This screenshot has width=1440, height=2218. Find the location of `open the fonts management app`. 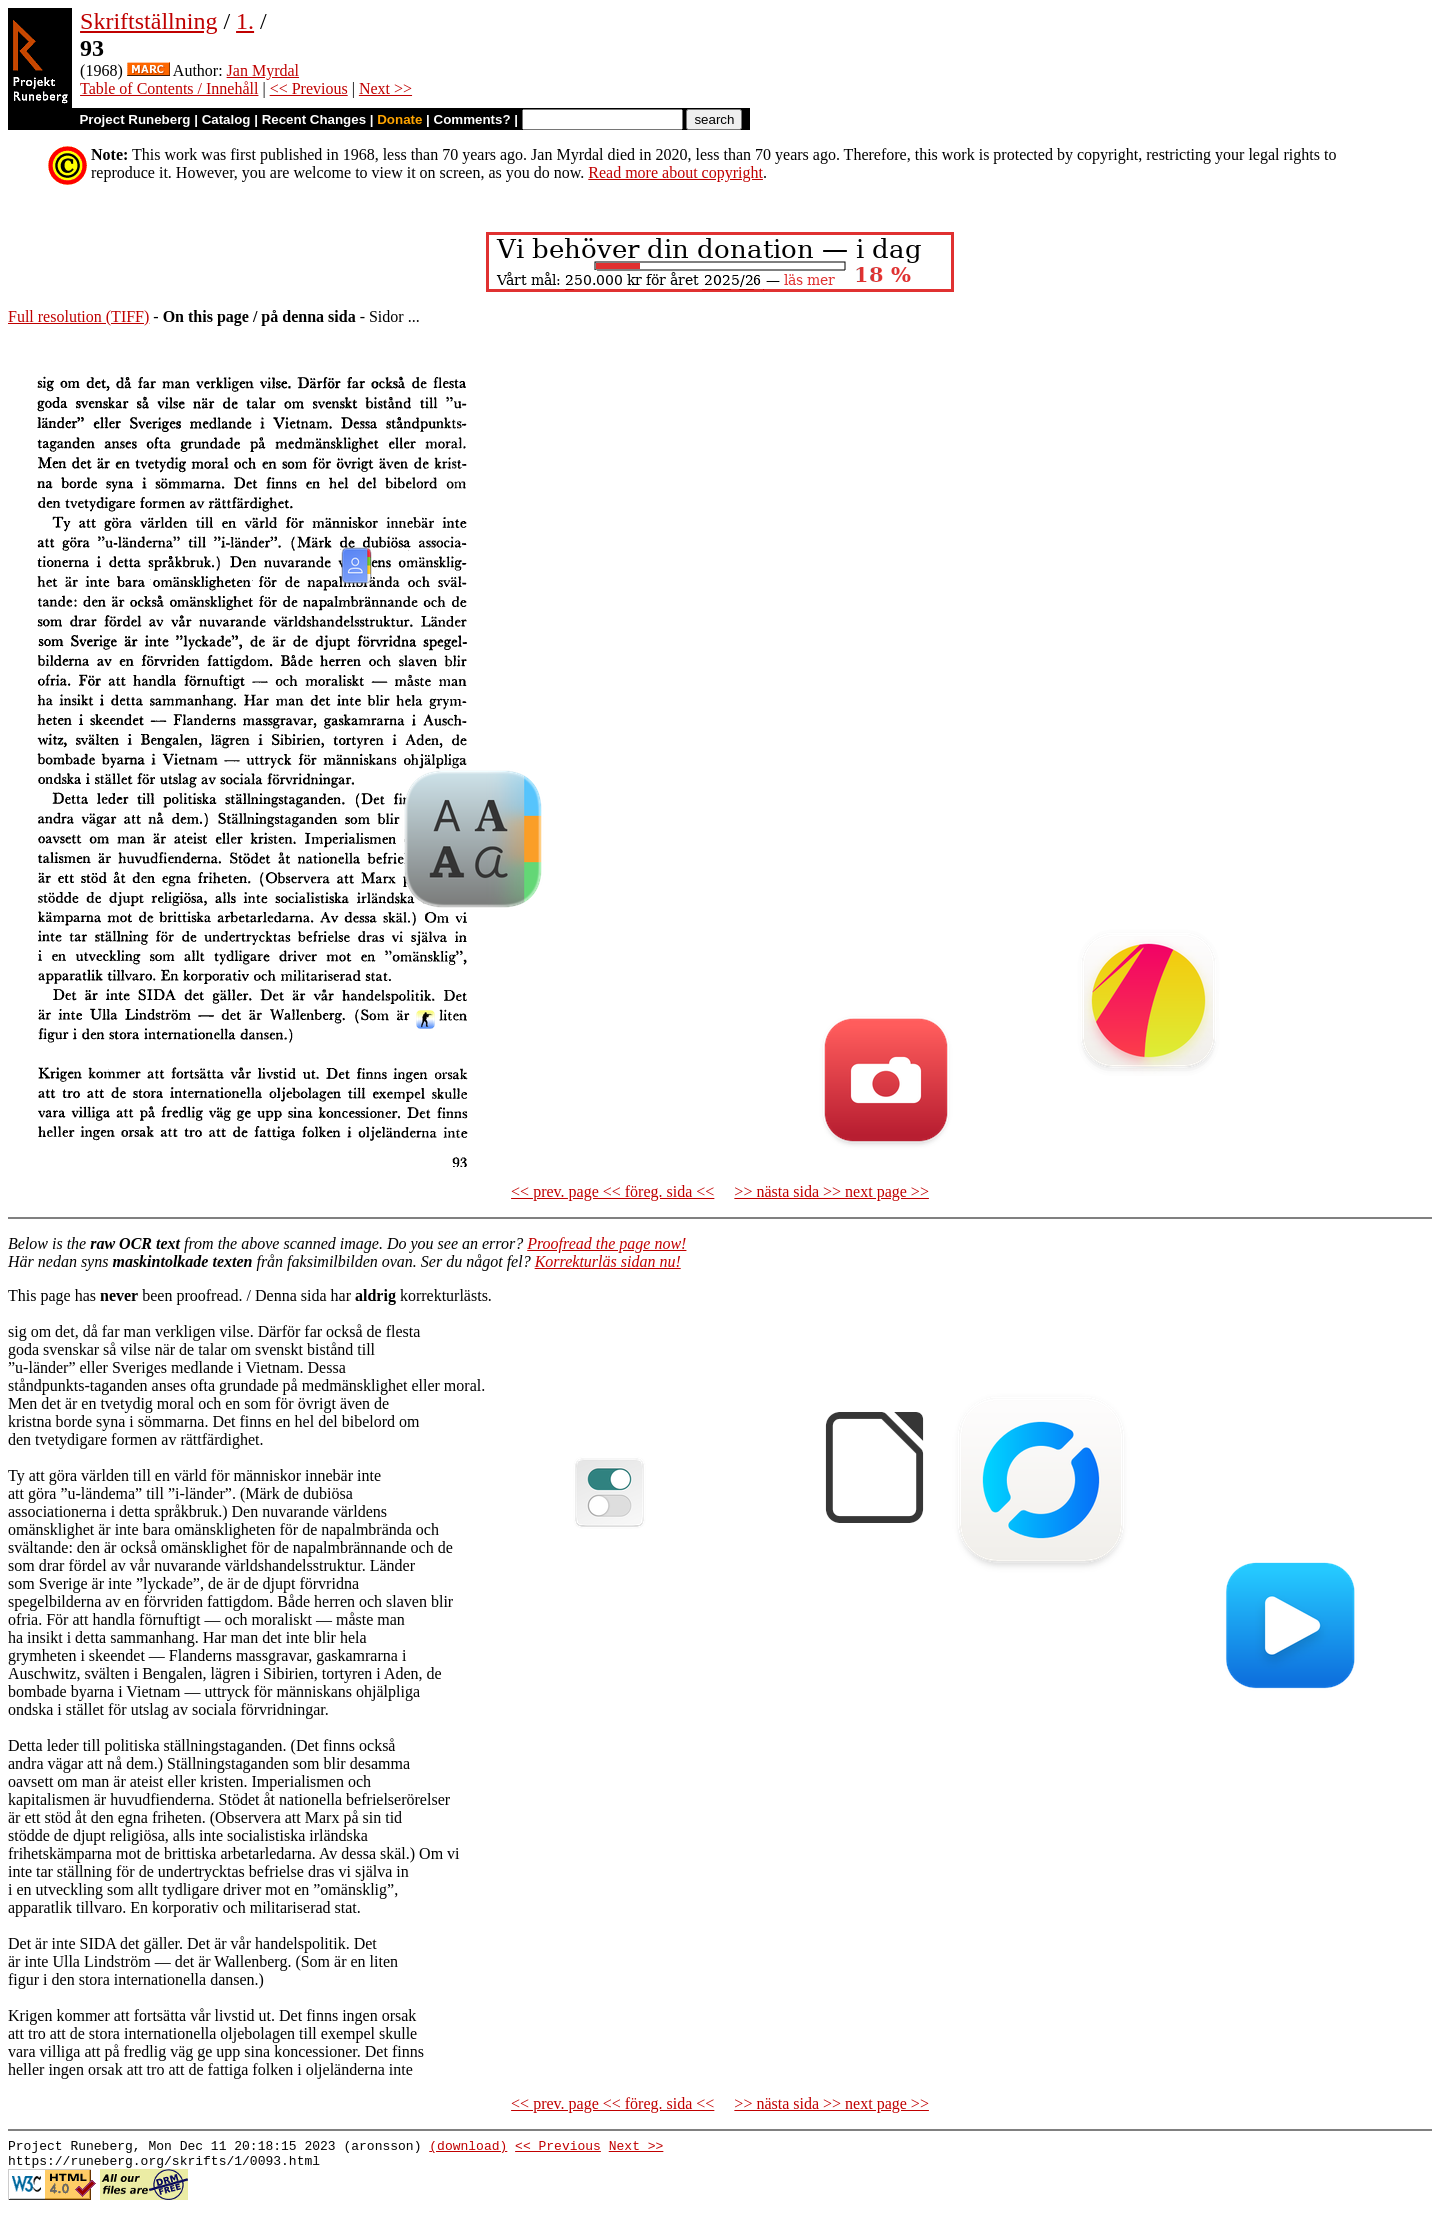

open the fonts management app is located at coordinates (473, 839).